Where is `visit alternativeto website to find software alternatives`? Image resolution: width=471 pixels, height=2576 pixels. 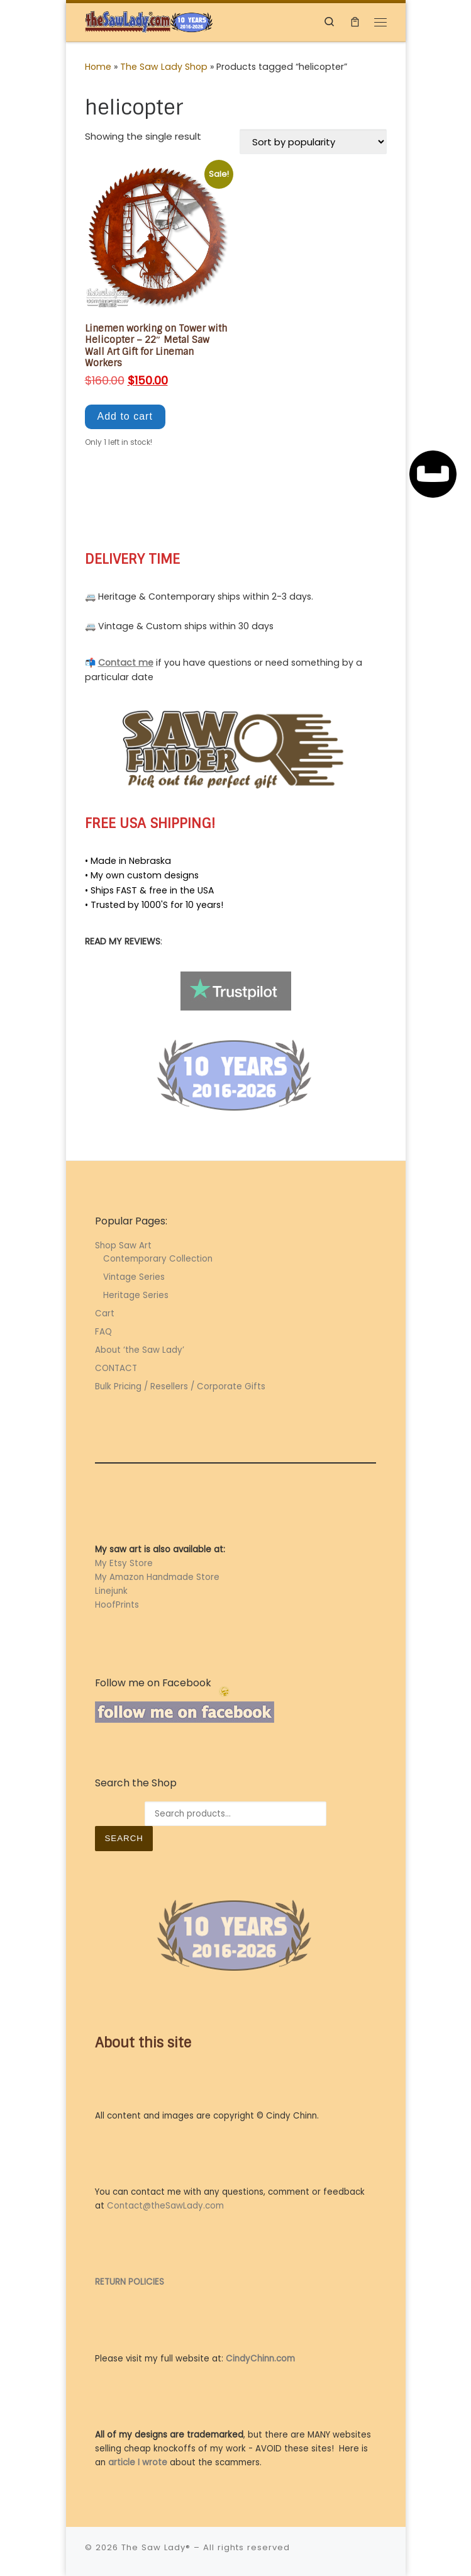
visit alternativeto website to find software alternatives is located at coordinates (224, 1691).